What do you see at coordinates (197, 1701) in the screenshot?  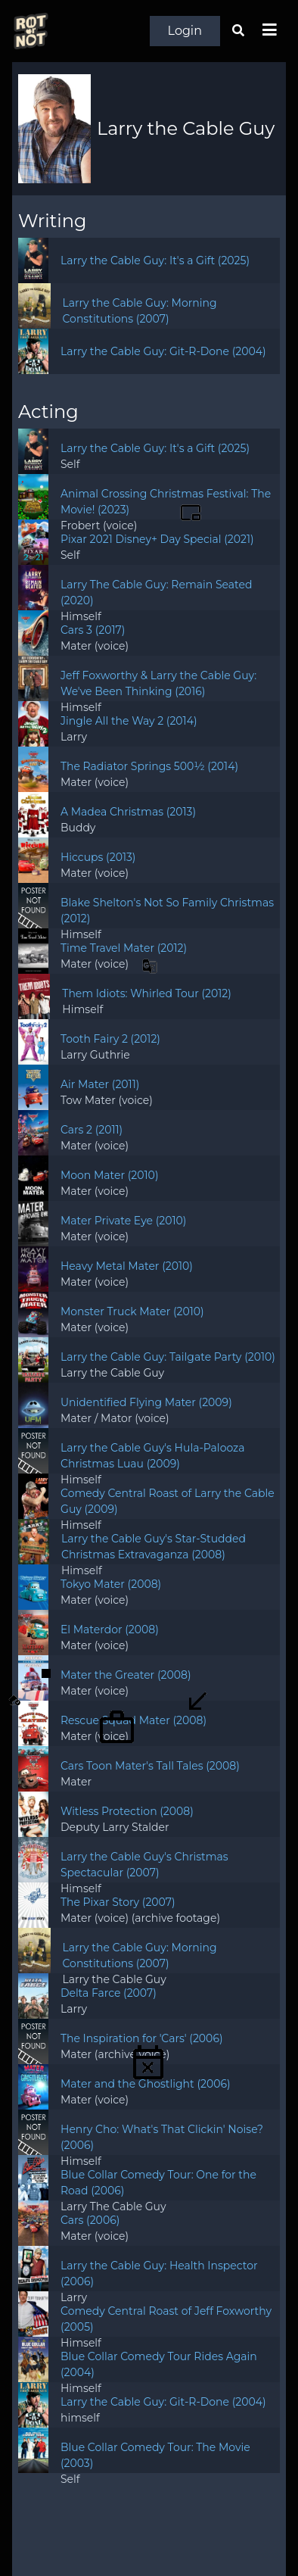 I see `navigate to the southwest direction` at bounding box center [197, 1701].